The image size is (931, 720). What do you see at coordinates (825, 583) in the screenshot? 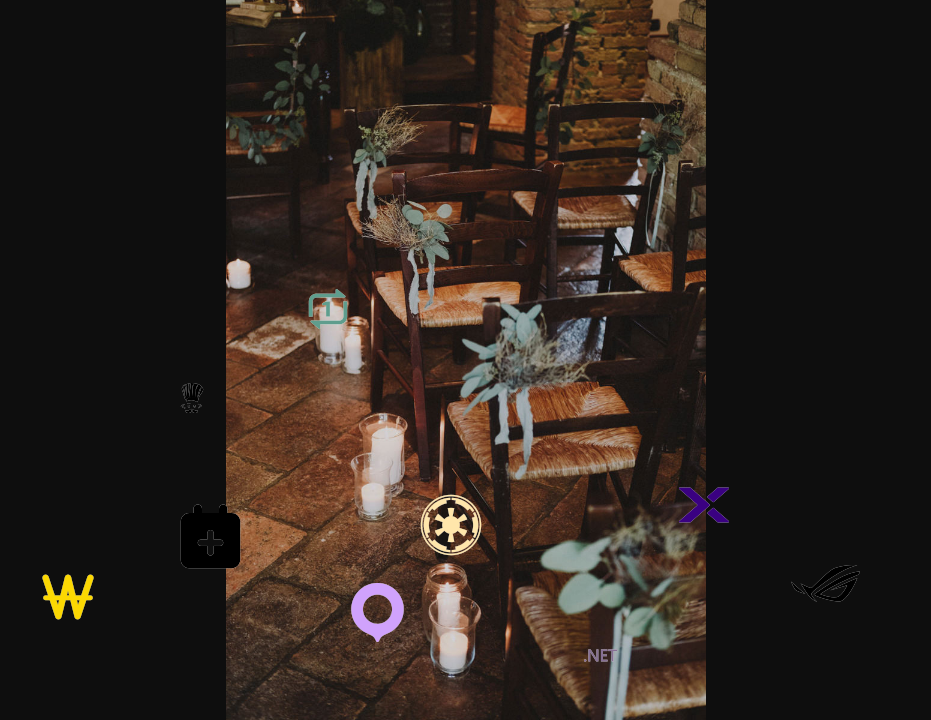
I see `republic of gamers (ROG) brand logo` at bounding box center [825, 583].